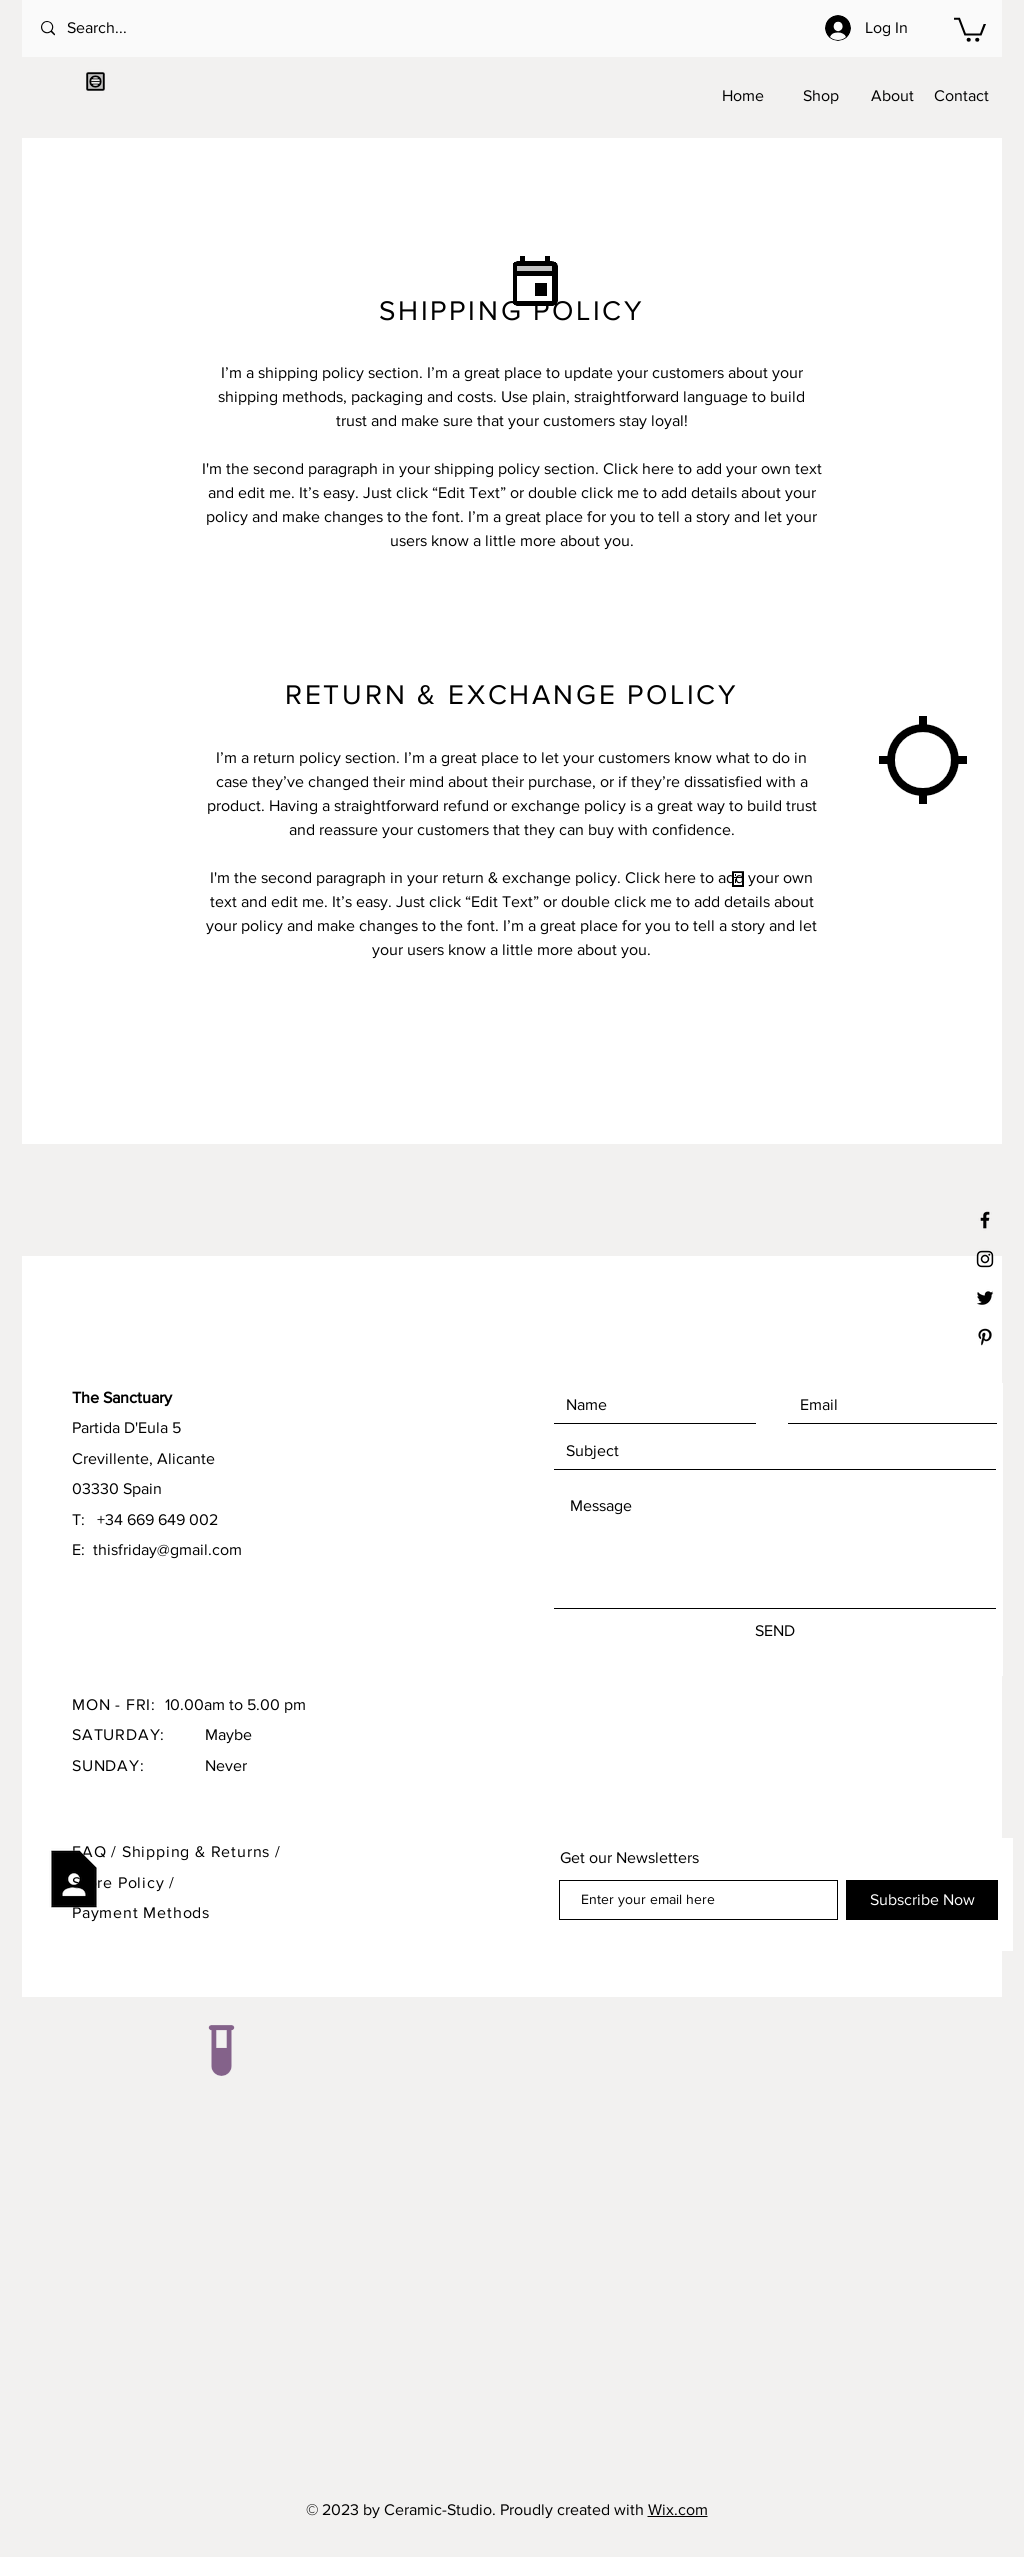 The height and width of the screenshot is (2557, 1024). Describe the element at coordinates (738, 879) in the screenshot. I see `access kitchen or food-related settings` at that location.